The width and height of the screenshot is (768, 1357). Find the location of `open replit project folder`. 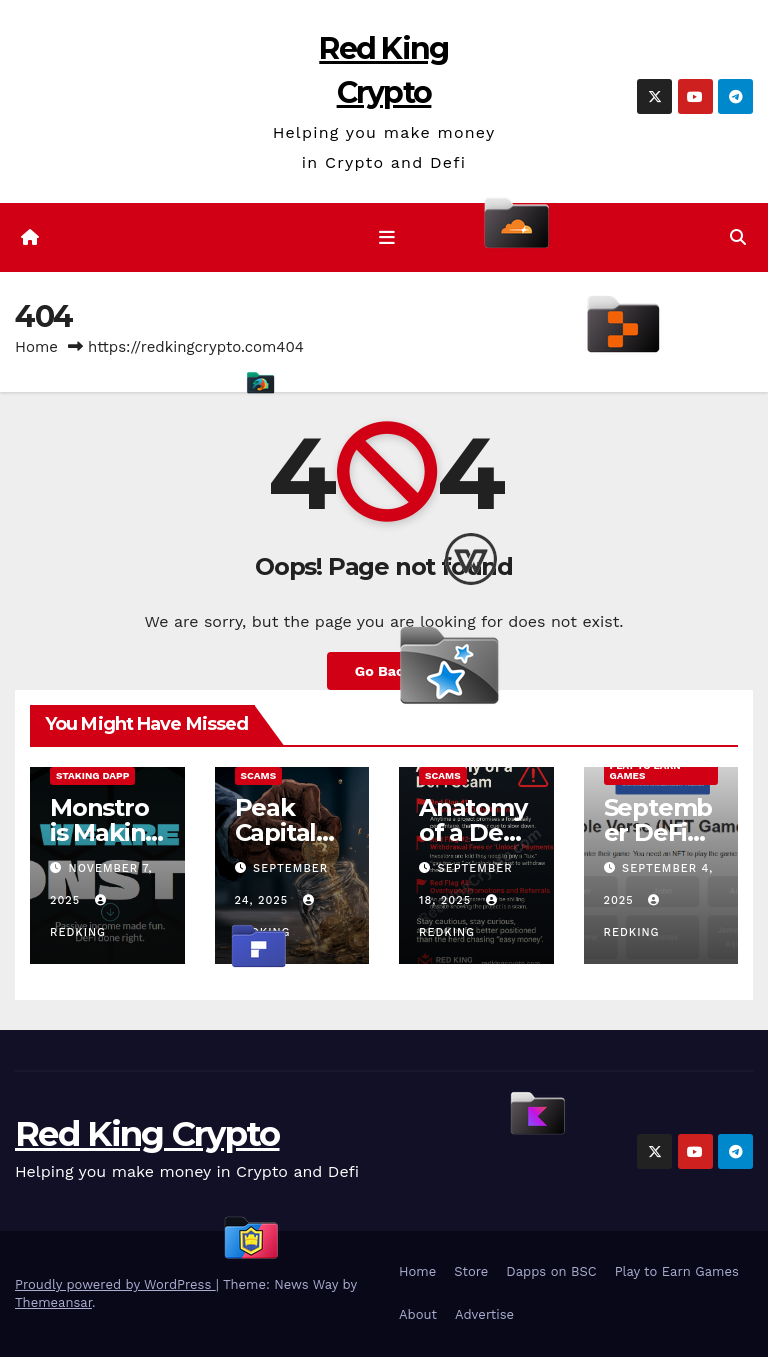

open replit project folder is located at coordinates (623, 326).